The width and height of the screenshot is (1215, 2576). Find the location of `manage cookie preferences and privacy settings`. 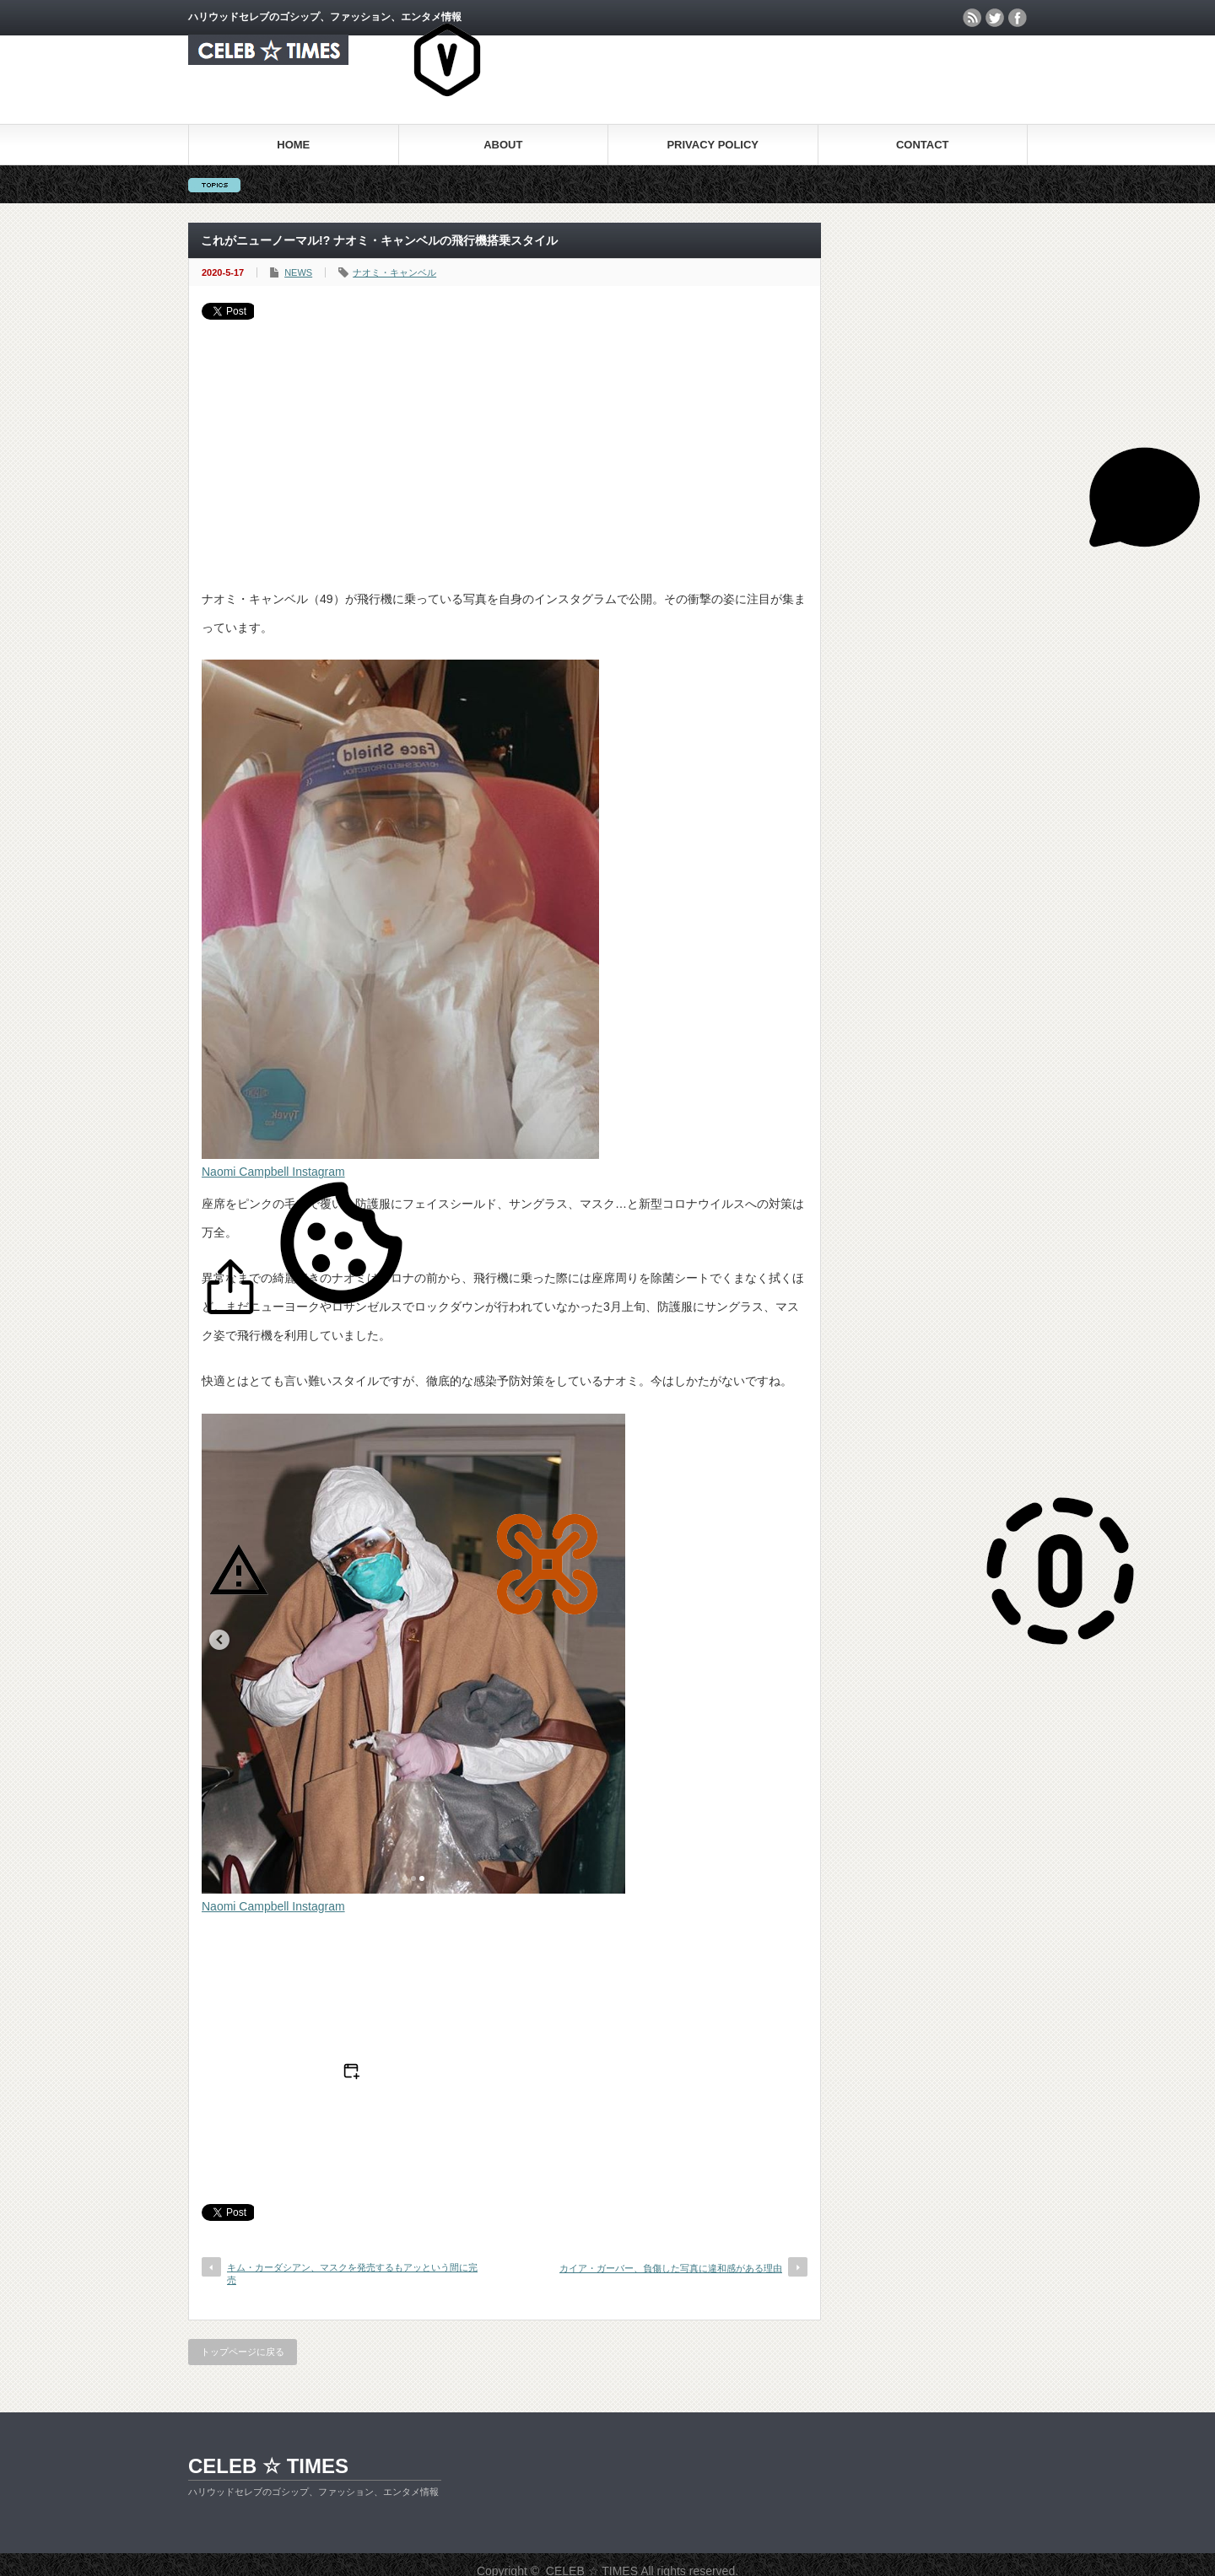

manage cookie preferences and privacy settings is located at coordinates (341, 1242).